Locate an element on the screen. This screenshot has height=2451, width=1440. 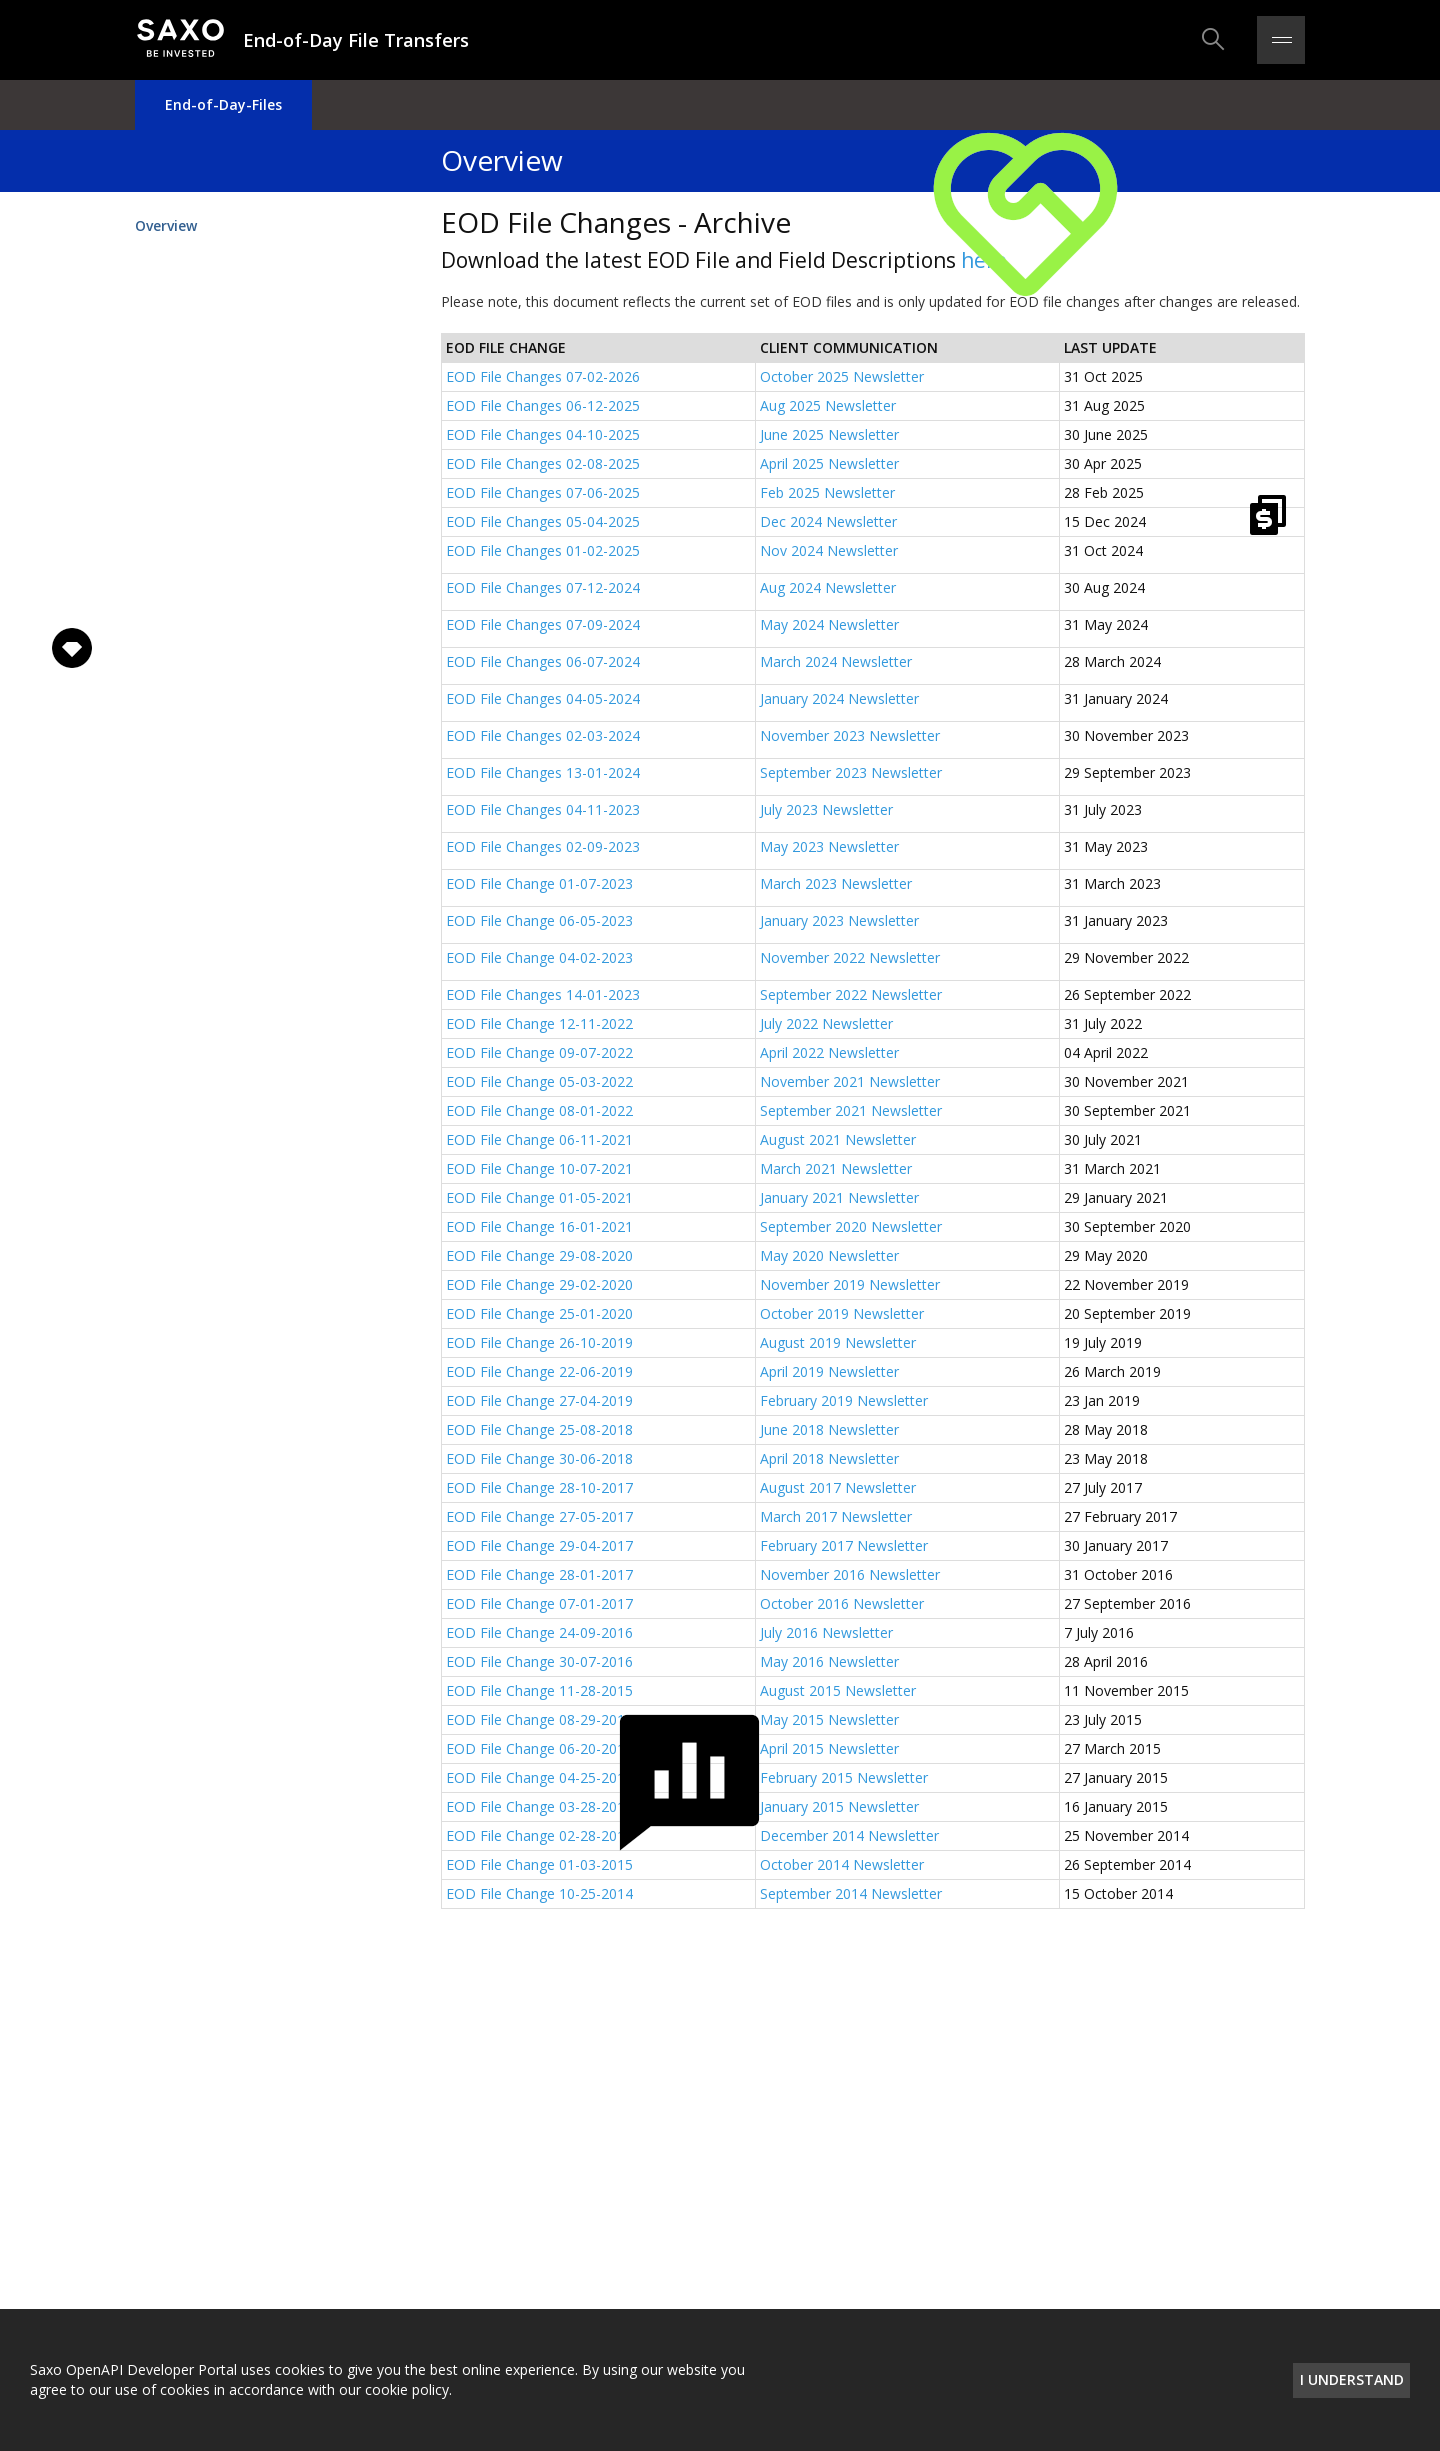
view currency or financial documents is located at coordinates (1268, 515).